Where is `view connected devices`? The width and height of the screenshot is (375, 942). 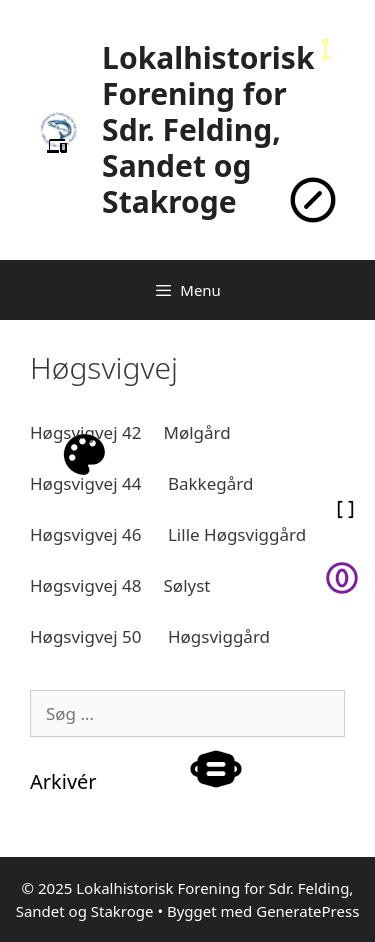 view connected devices is located at coordinates (57, 146).